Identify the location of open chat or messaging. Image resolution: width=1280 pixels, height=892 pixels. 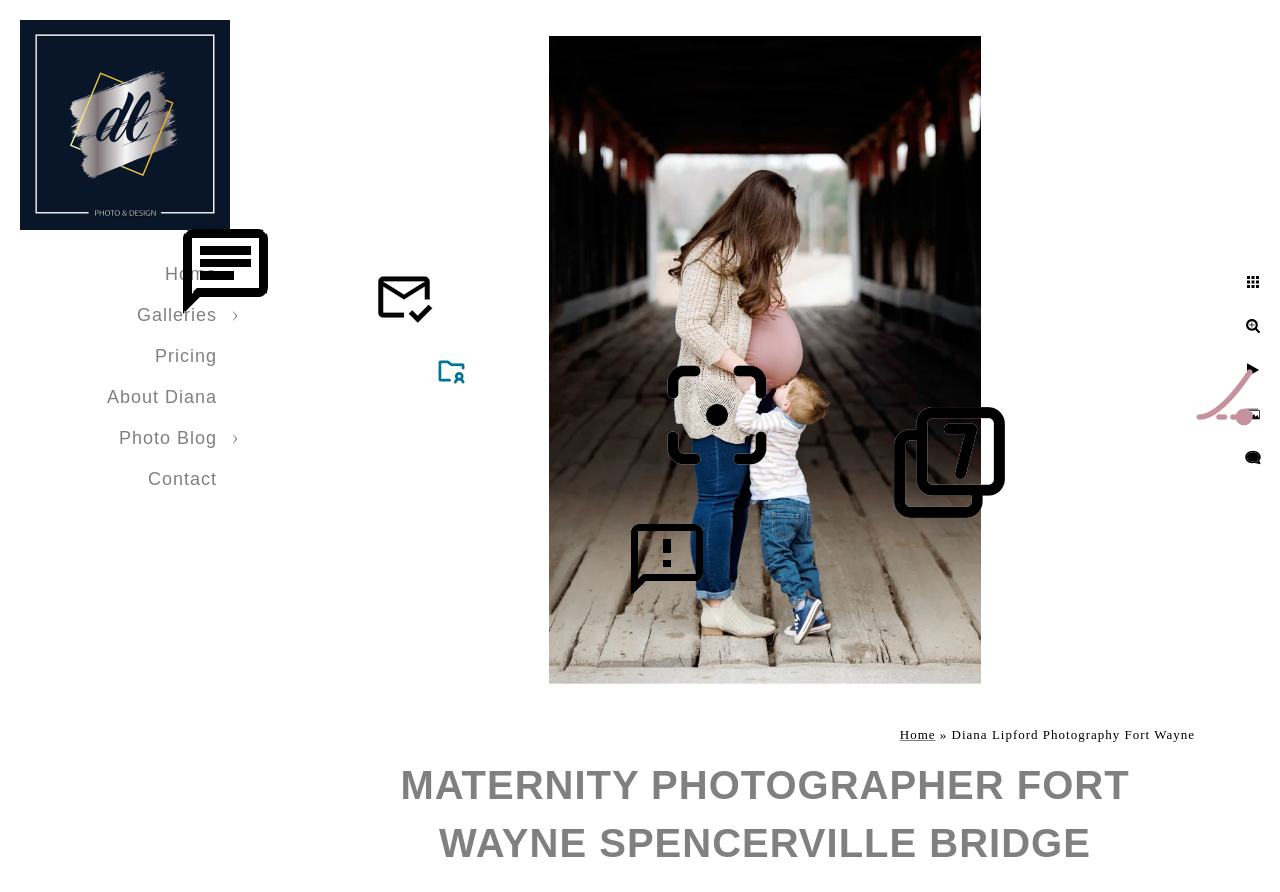
(225, 271).